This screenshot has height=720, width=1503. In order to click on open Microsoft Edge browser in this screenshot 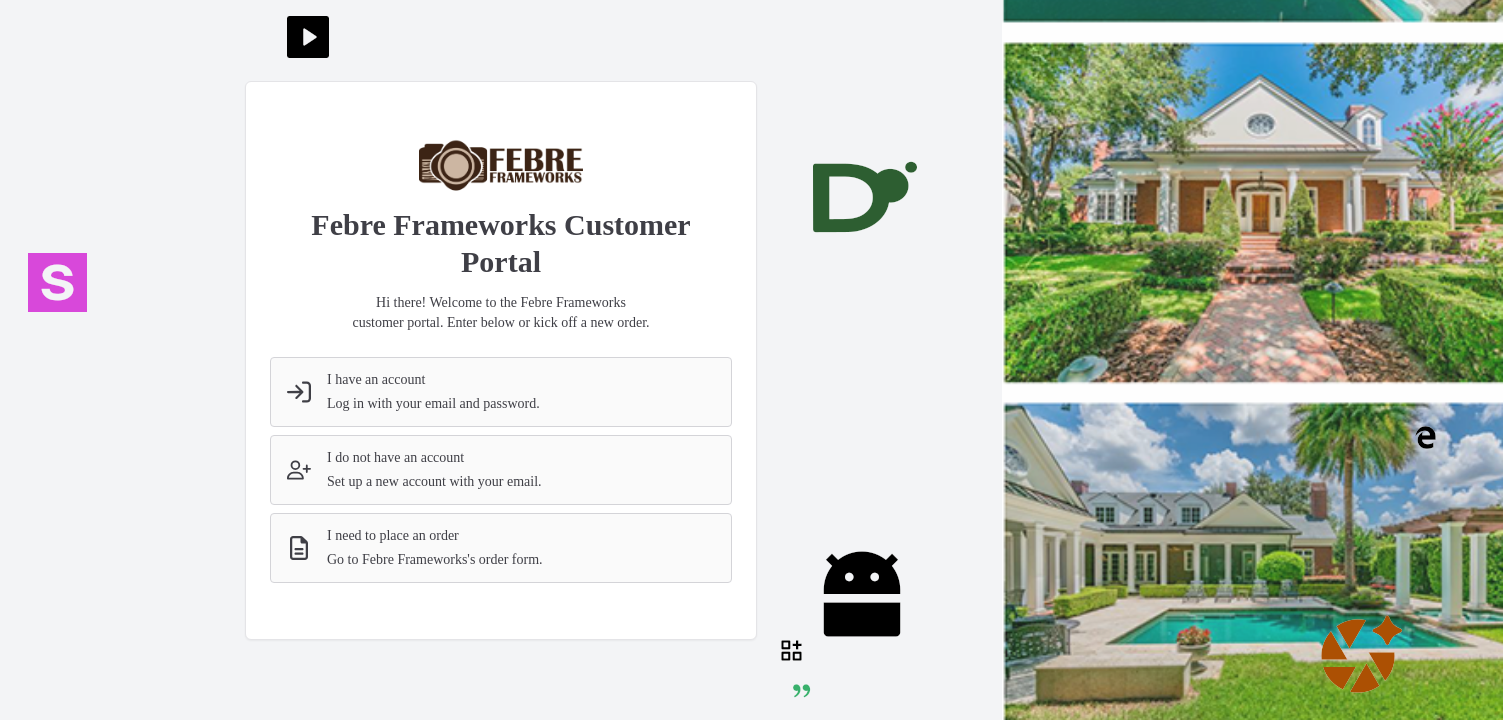, I will do `click(1425, 437)`.